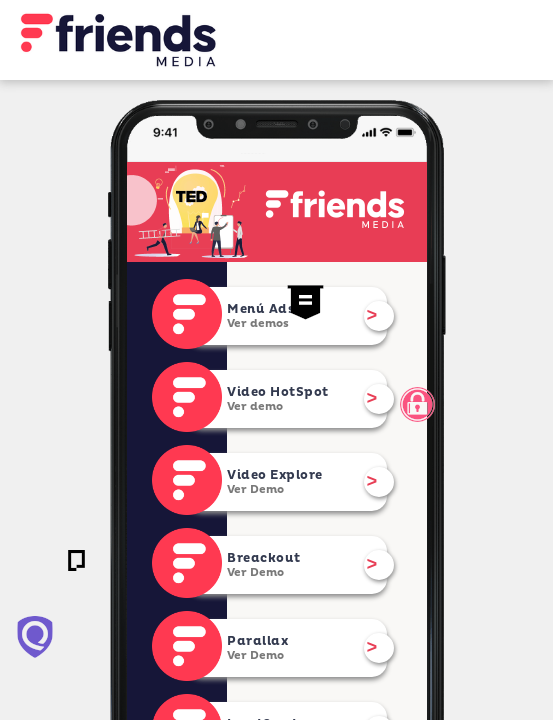  I want to click on expeditedssl brand logo, so click(417, 404).